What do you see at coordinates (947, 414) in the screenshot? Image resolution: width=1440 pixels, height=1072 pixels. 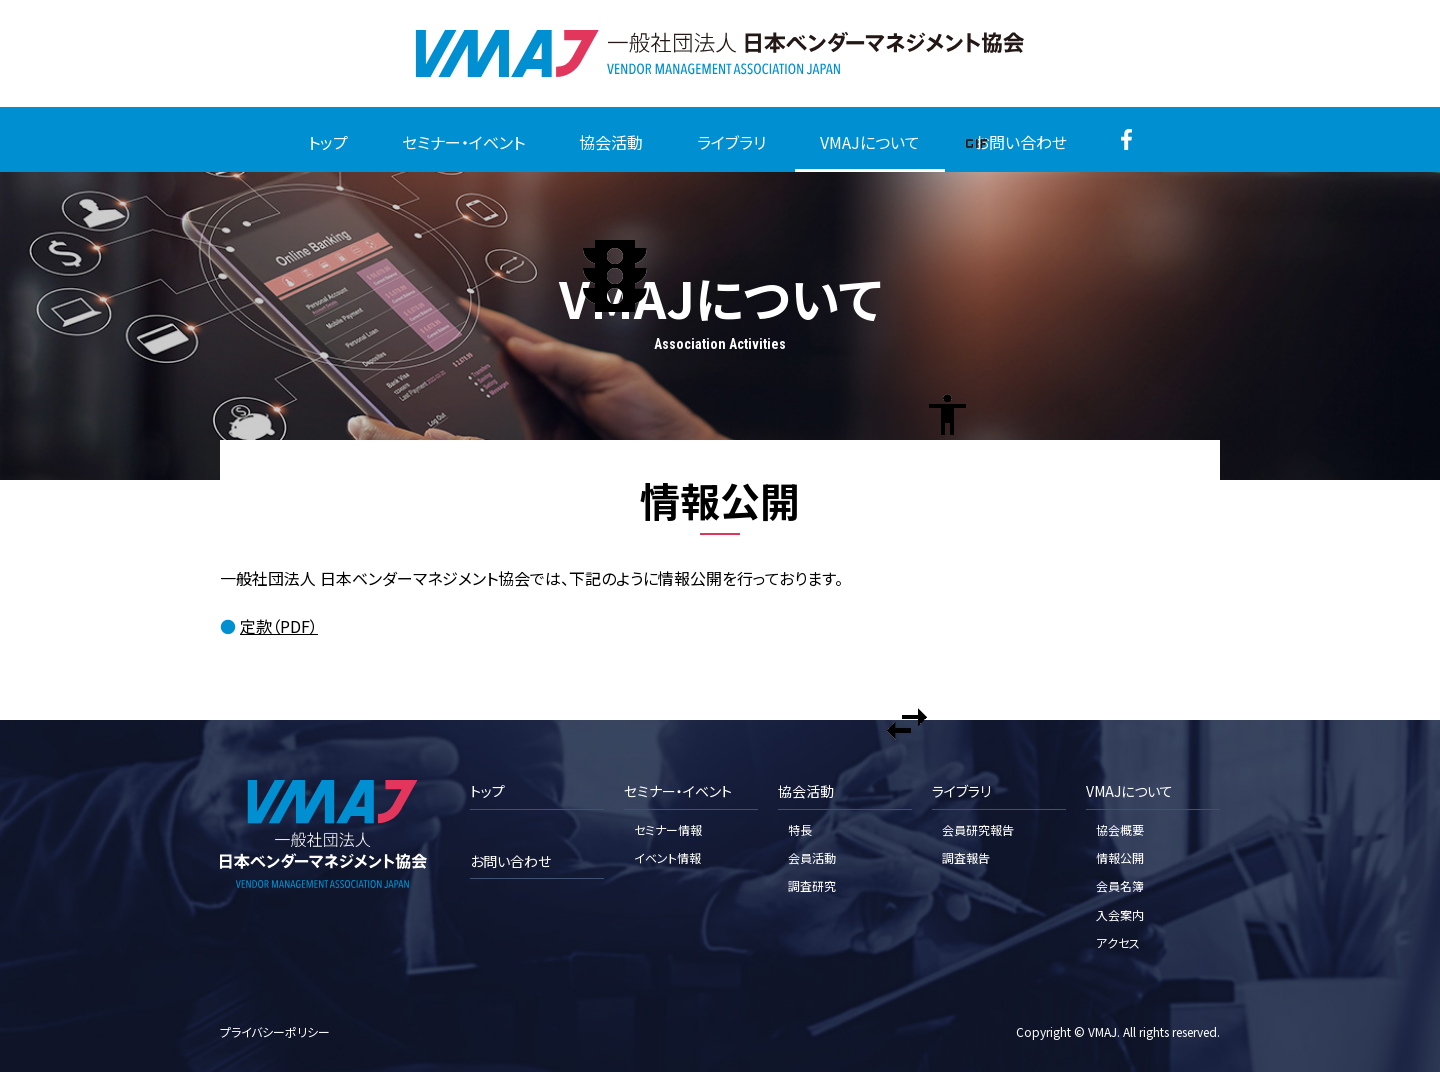 I see `access accessibility settings` at bounding box center [947, 414].